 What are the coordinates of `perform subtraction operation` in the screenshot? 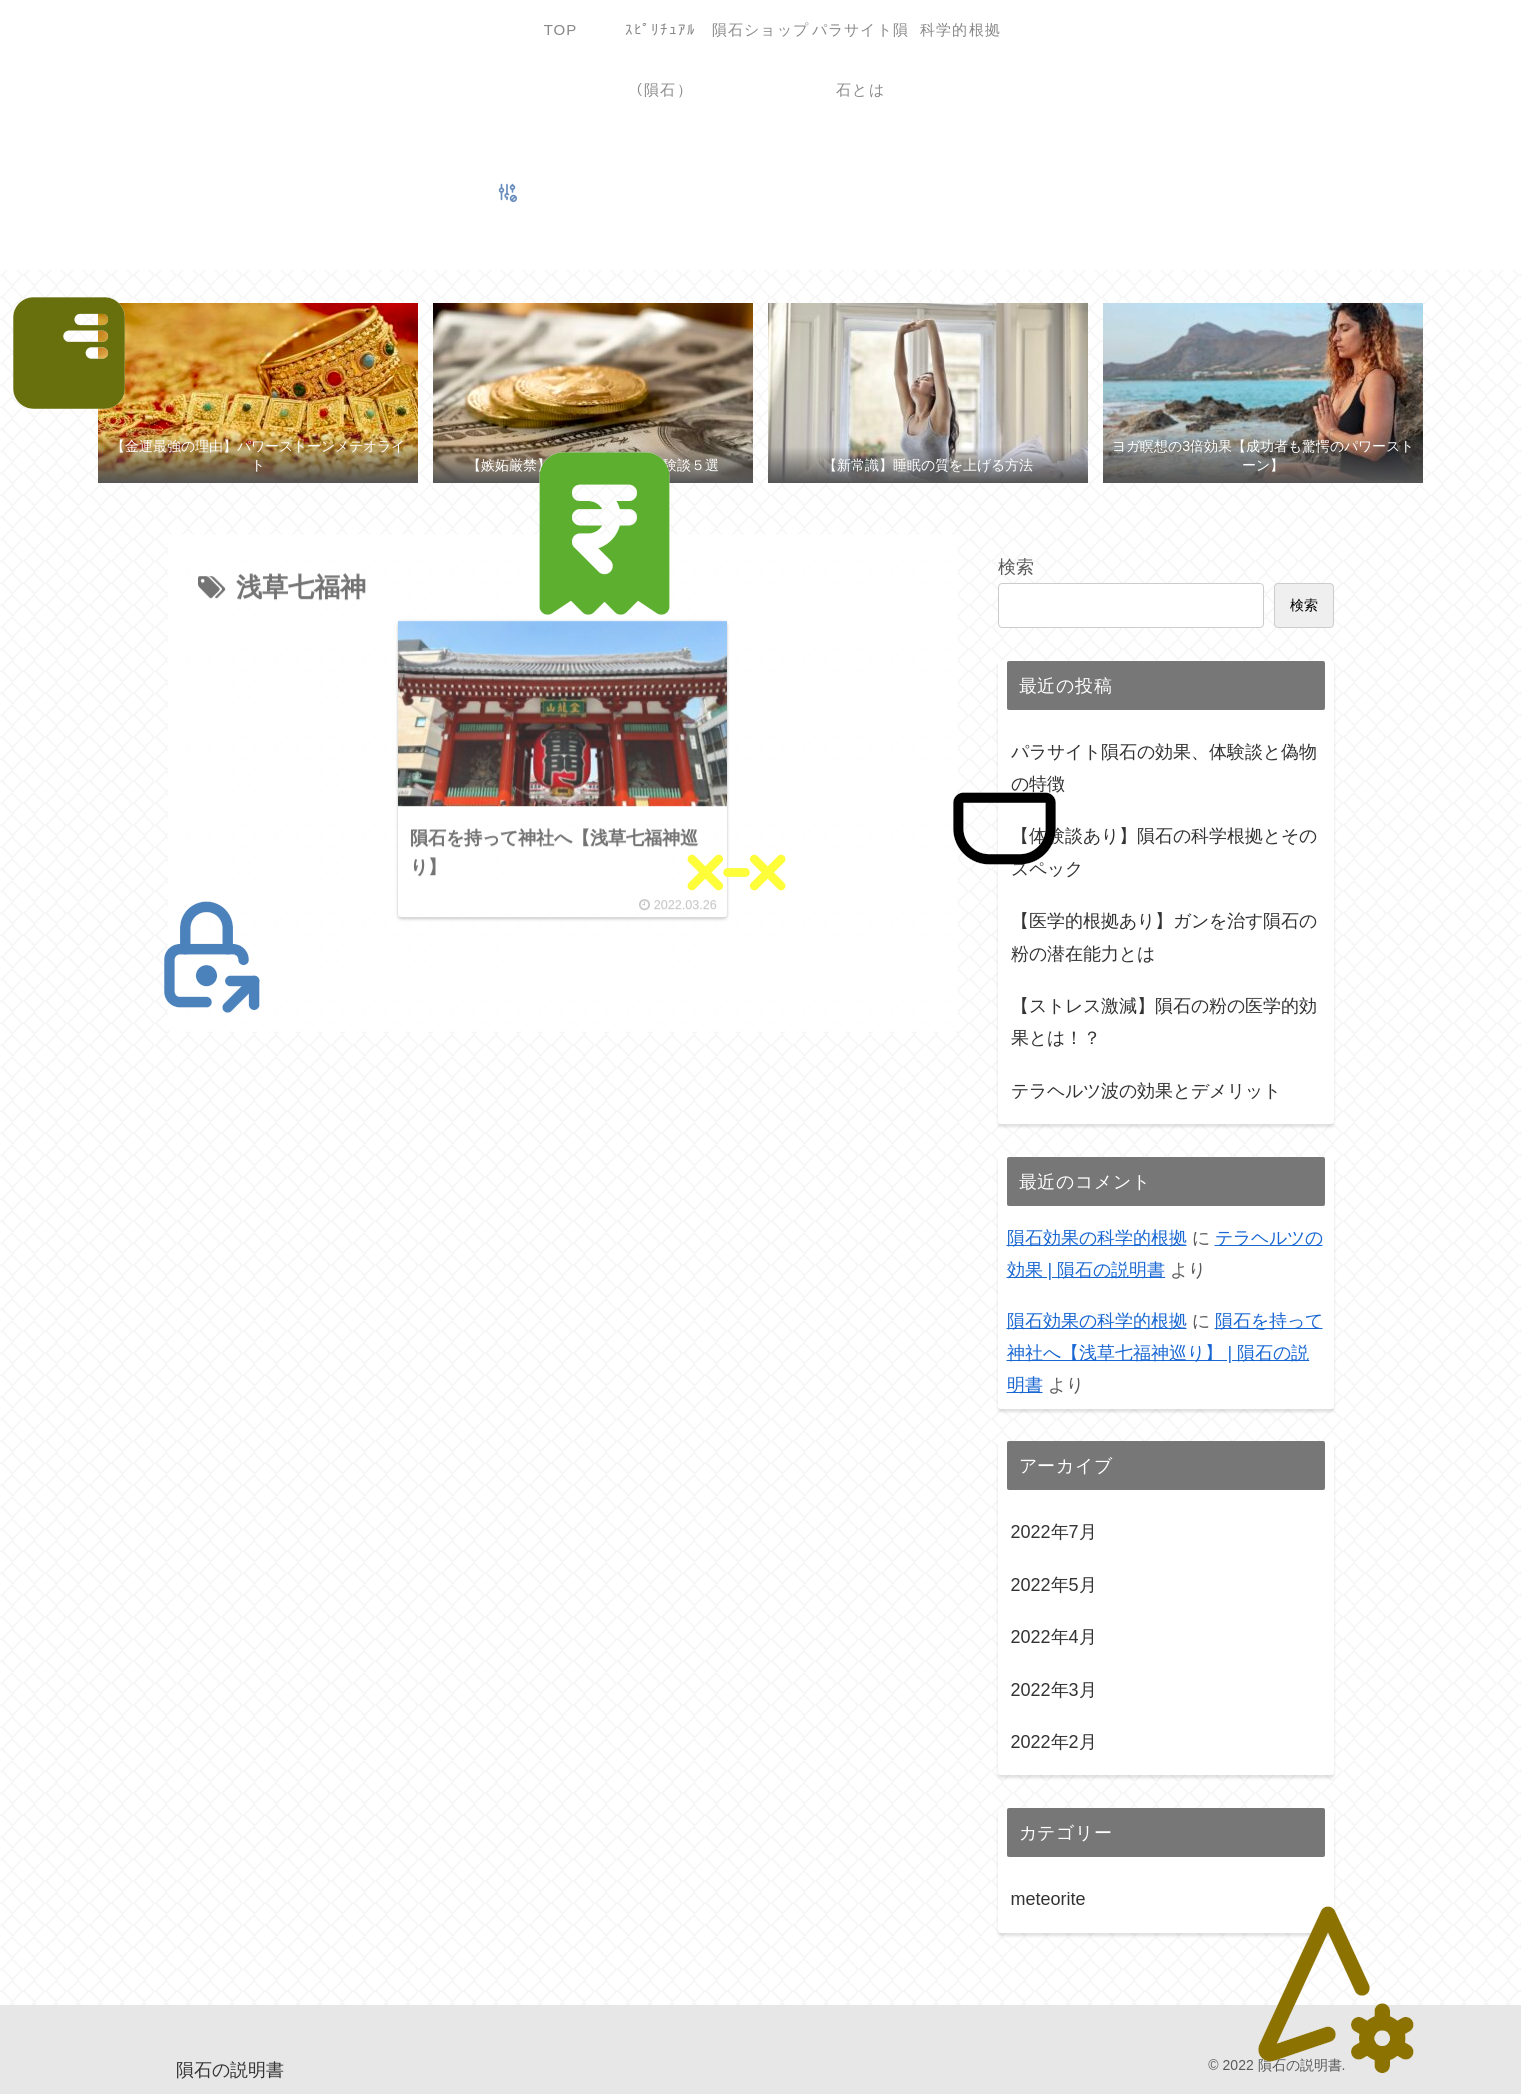 It's located at (736, 872).